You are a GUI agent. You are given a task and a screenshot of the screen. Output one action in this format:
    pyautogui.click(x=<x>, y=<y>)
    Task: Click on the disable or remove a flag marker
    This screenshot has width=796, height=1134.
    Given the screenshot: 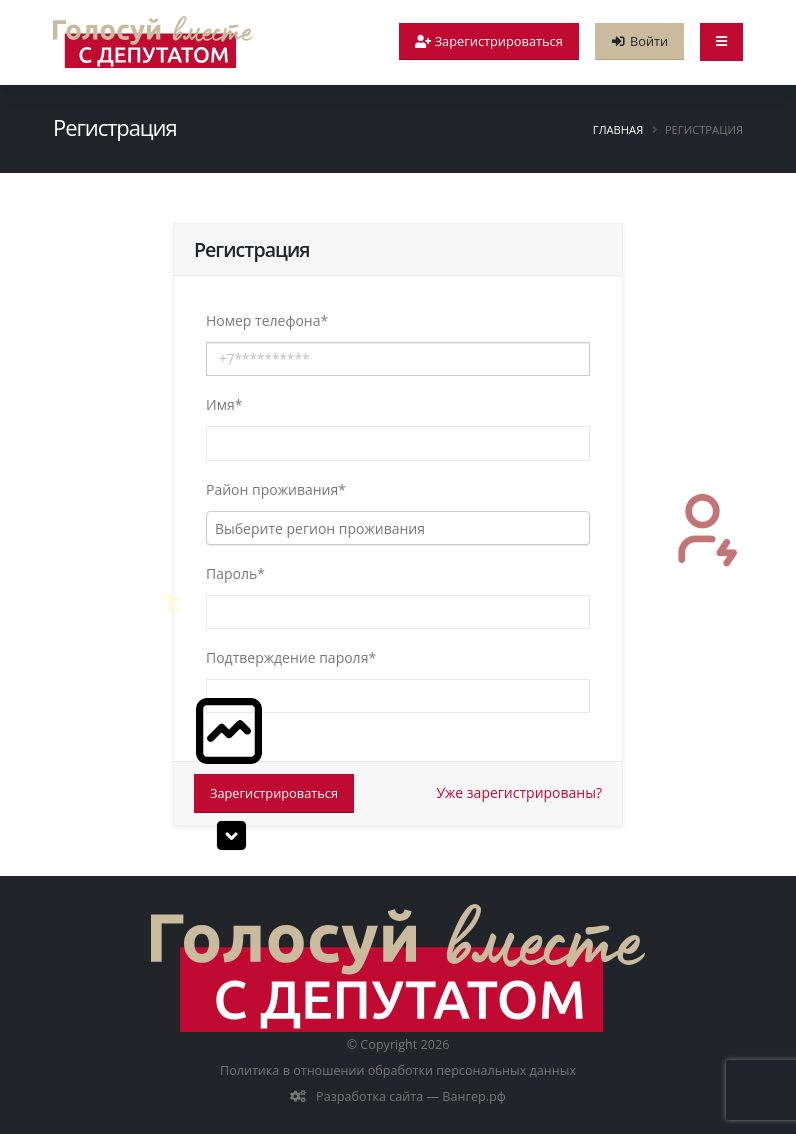 What is the action you would take?
    pyautogui.click(x=172, y=603)
    